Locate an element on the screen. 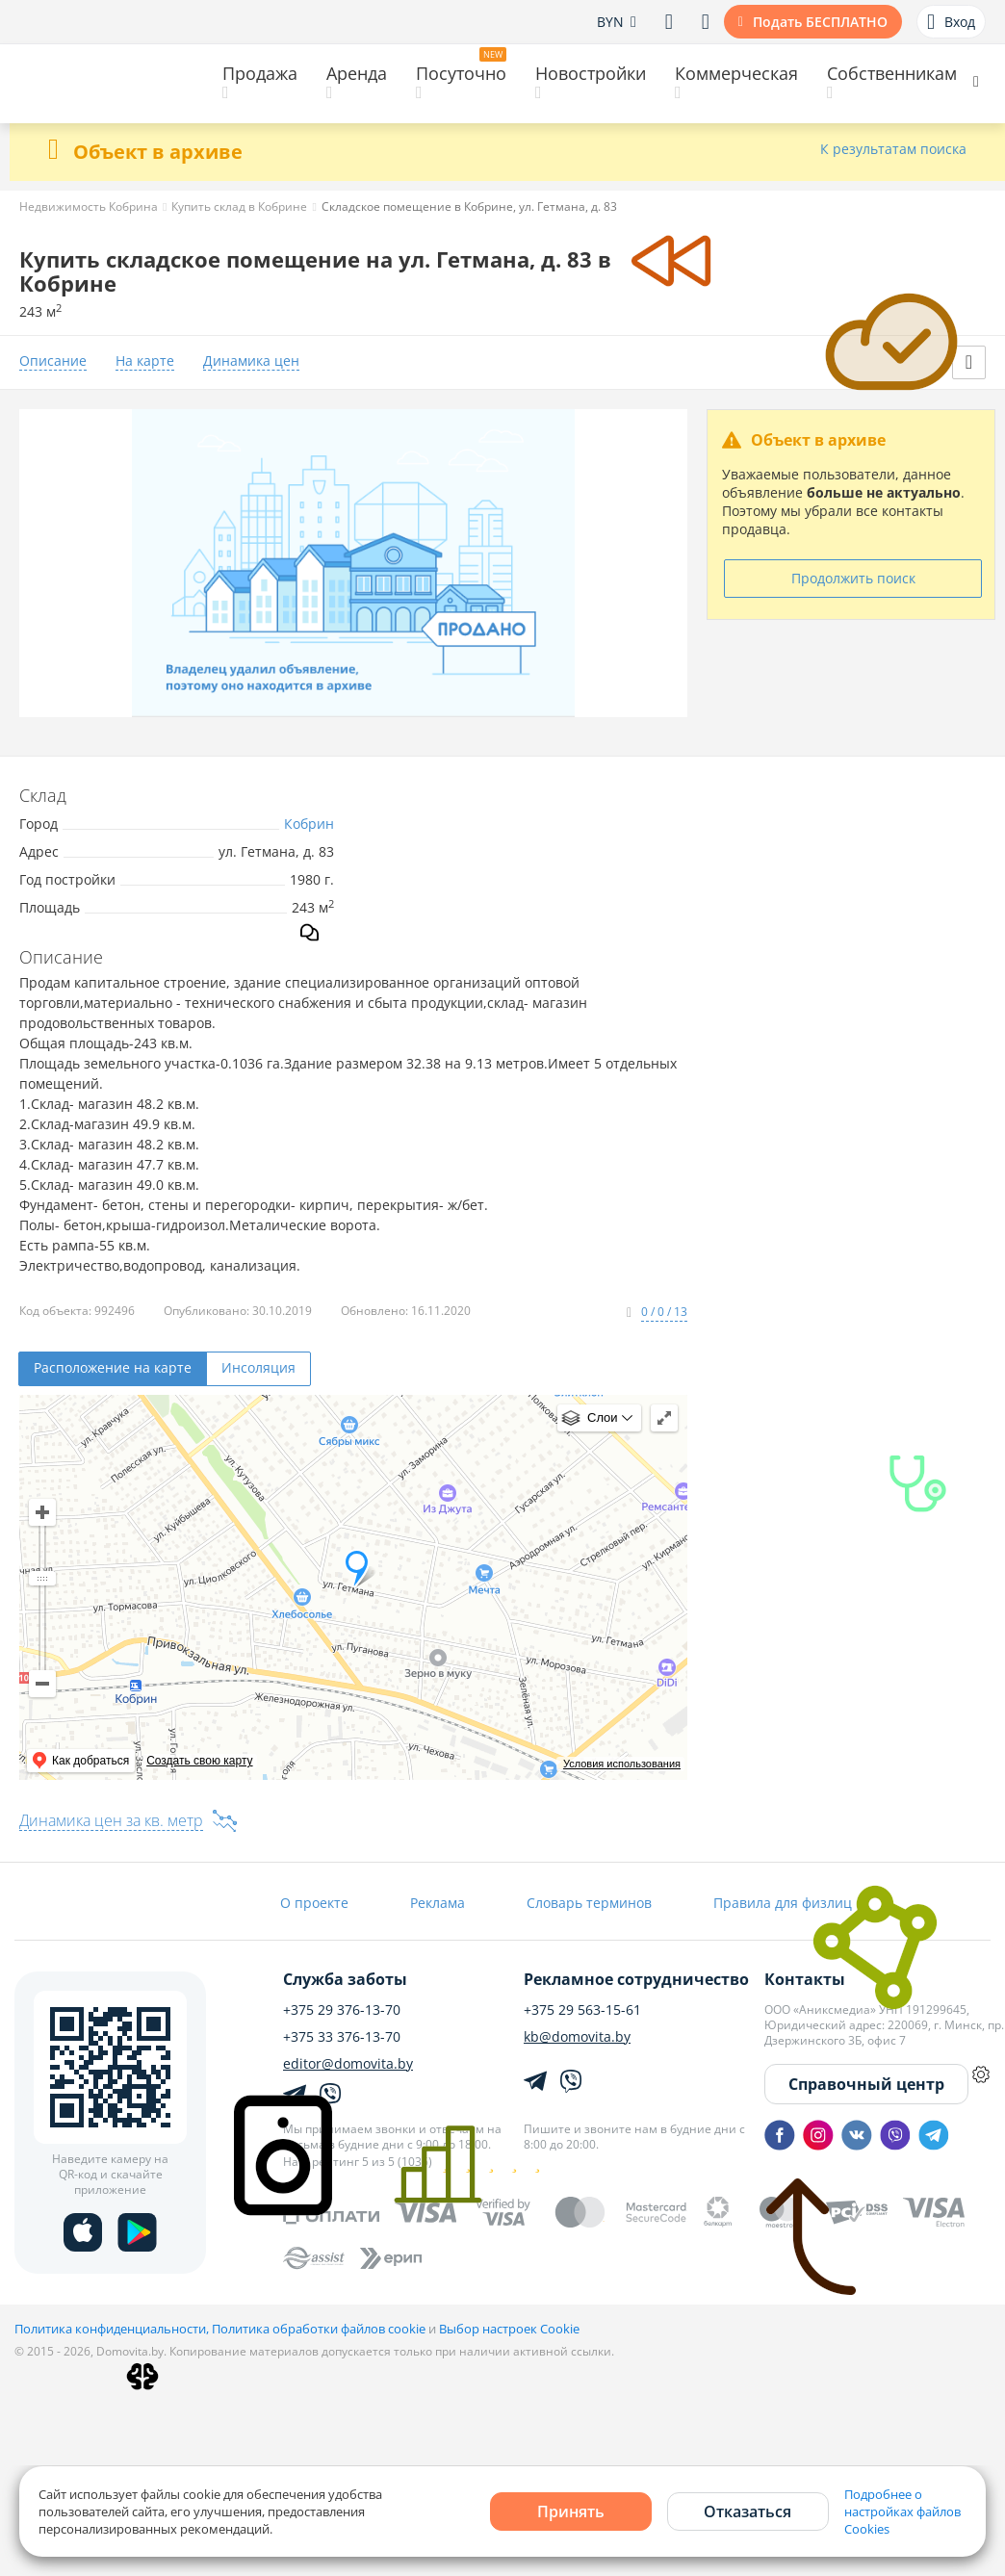 The height and width of the screenshot is (2576, 1005). access settings is located at coordinates (981, 2074).